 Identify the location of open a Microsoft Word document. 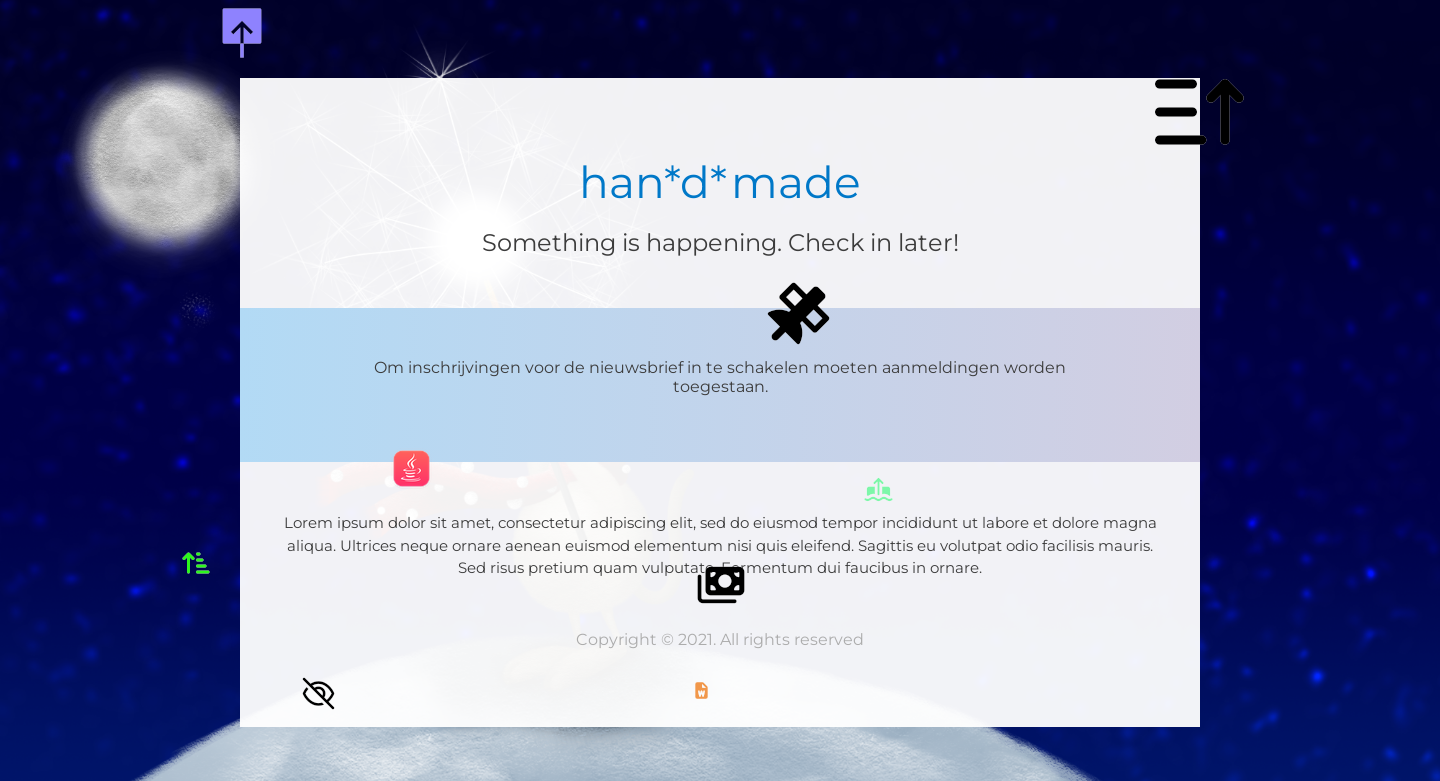
(701, 690).